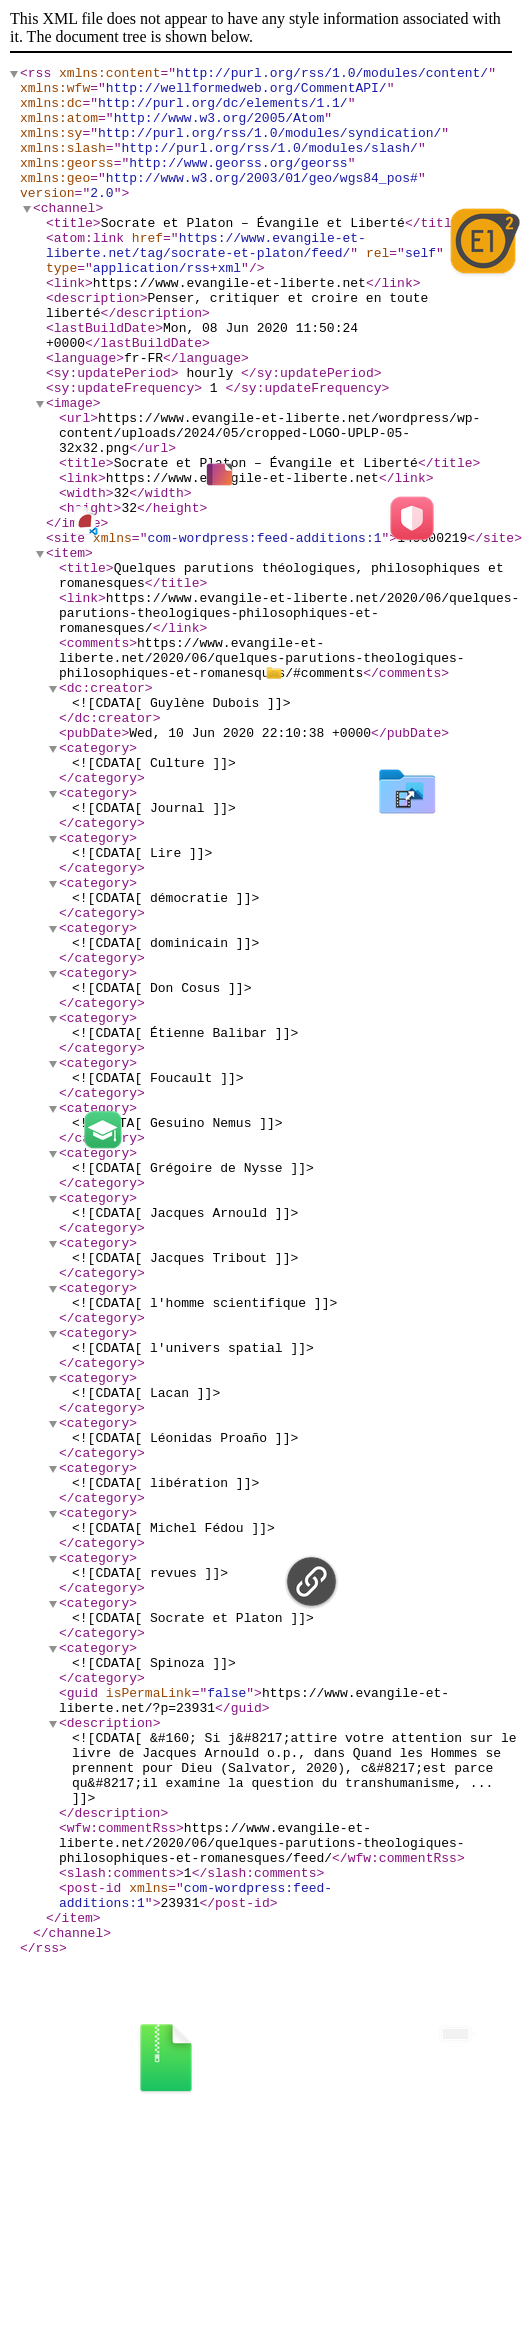  Describe the element at coordinates (274, 673) in the screenshot. I see `open your games folder` at that location.